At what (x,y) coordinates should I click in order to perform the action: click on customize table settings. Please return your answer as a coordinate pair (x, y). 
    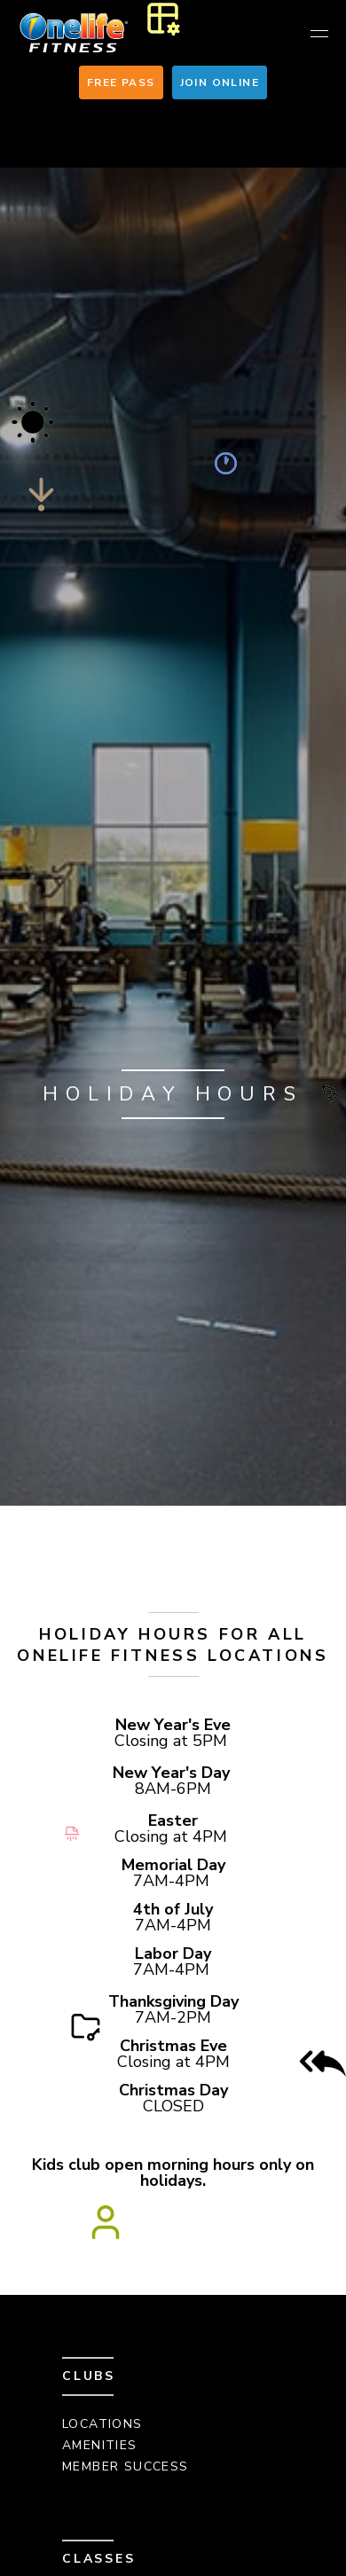
    Looking at the image, I should click on (162, 18).